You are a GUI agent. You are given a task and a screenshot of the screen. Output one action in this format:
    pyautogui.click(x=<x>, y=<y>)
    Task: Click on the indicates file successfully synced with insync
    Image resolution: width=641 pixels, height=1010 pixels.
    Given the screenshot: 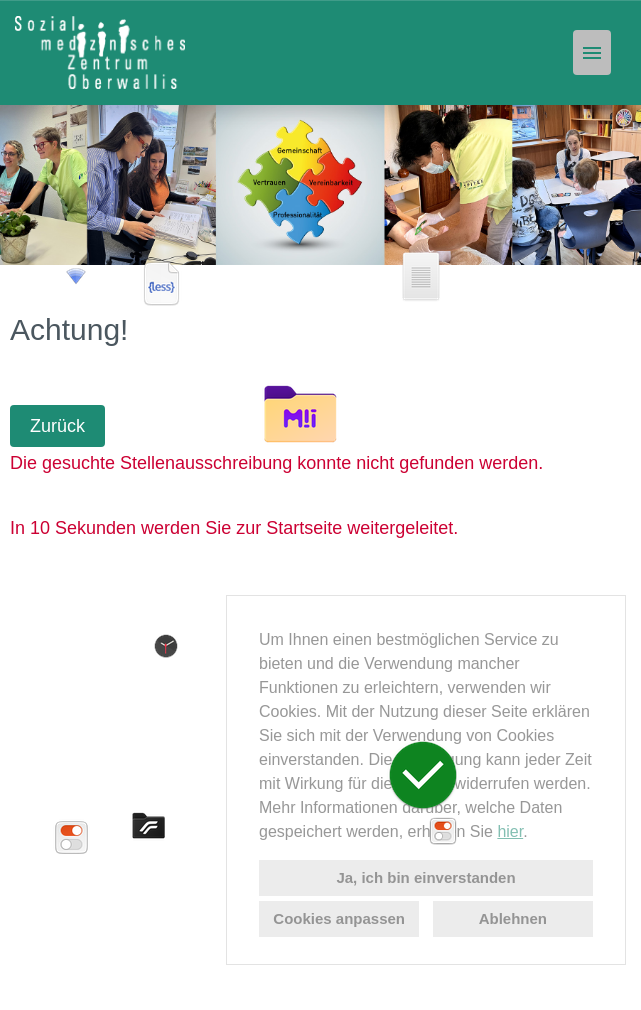 What is the action you would take?
    pyautogui.click(x=423, y=775)
    